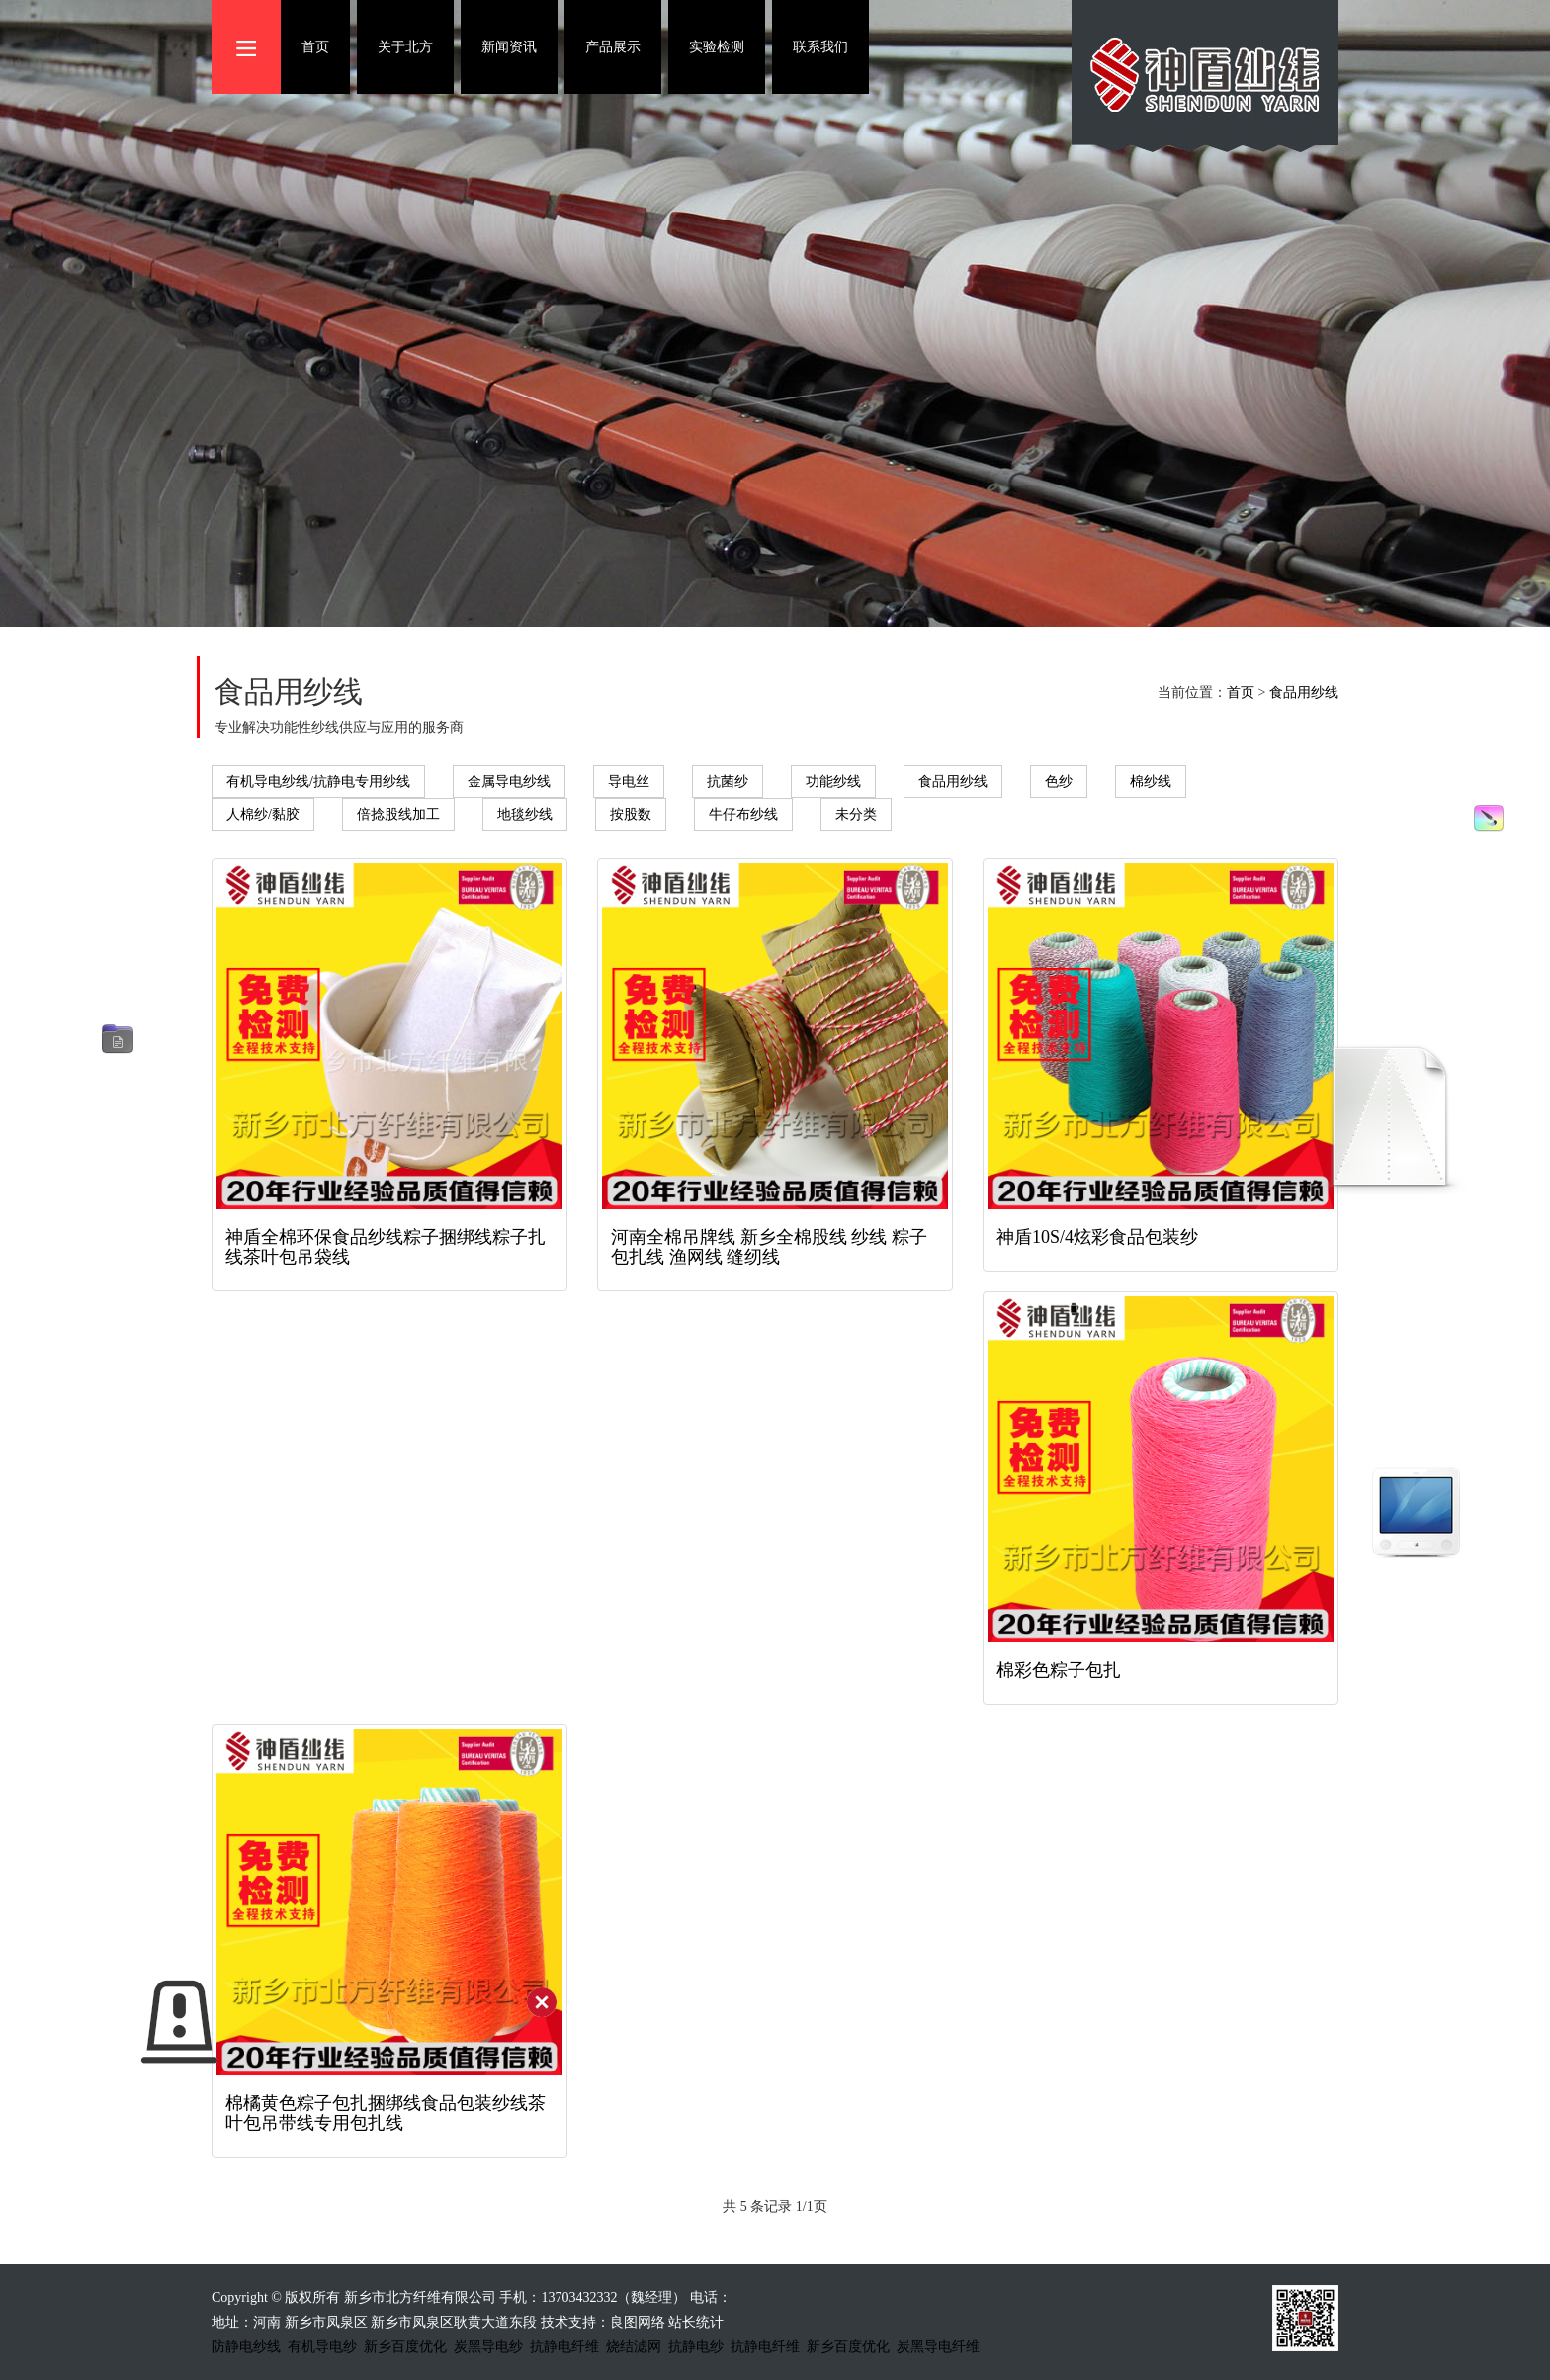 Image resolution: width=1550 pixels, height=2380 pixels. What do you see at coordinates (118, 1038) in the screenshot?
I see `open your documents folder` at bounding box center [118, 1038].